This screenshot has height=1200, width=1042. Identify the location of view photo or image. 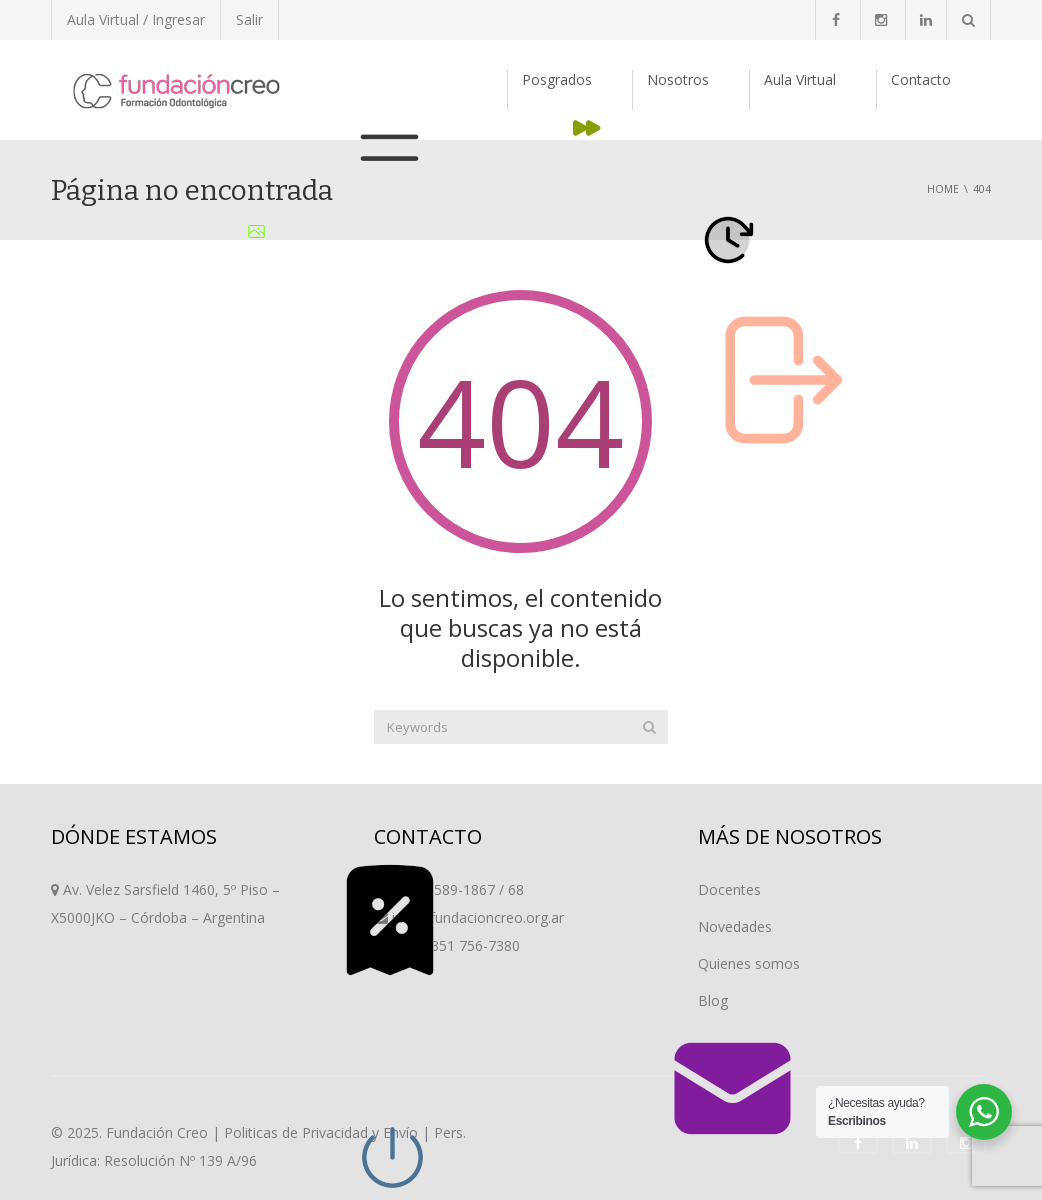
(256, 231).